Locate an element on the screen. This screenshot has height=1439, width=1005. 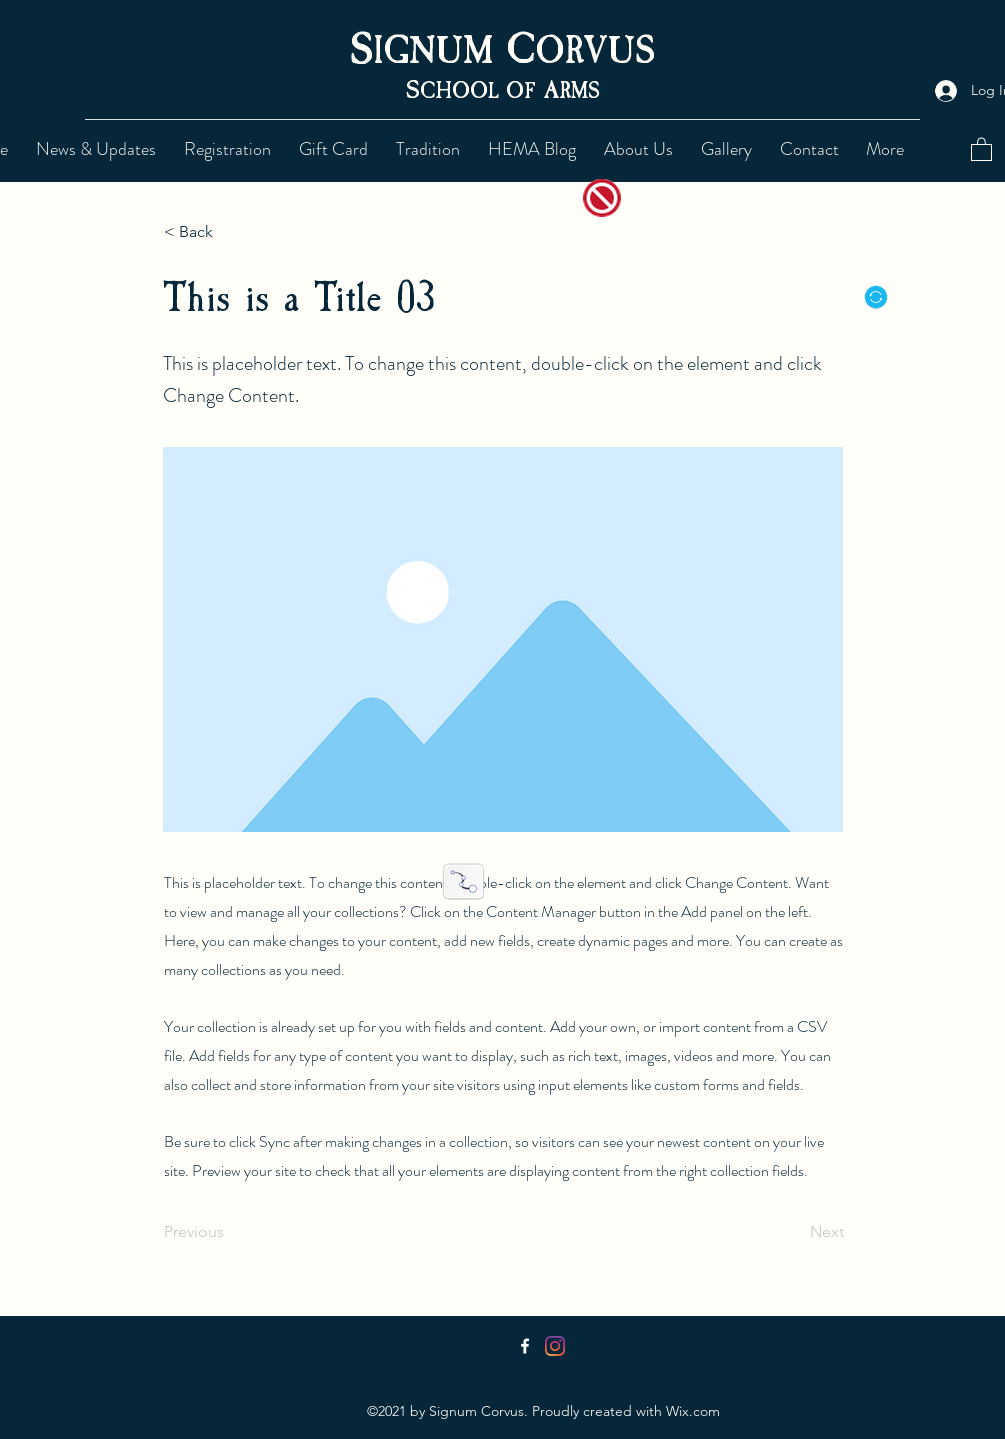
open a karbon vector graphics file is located at coordinates (463, 880).